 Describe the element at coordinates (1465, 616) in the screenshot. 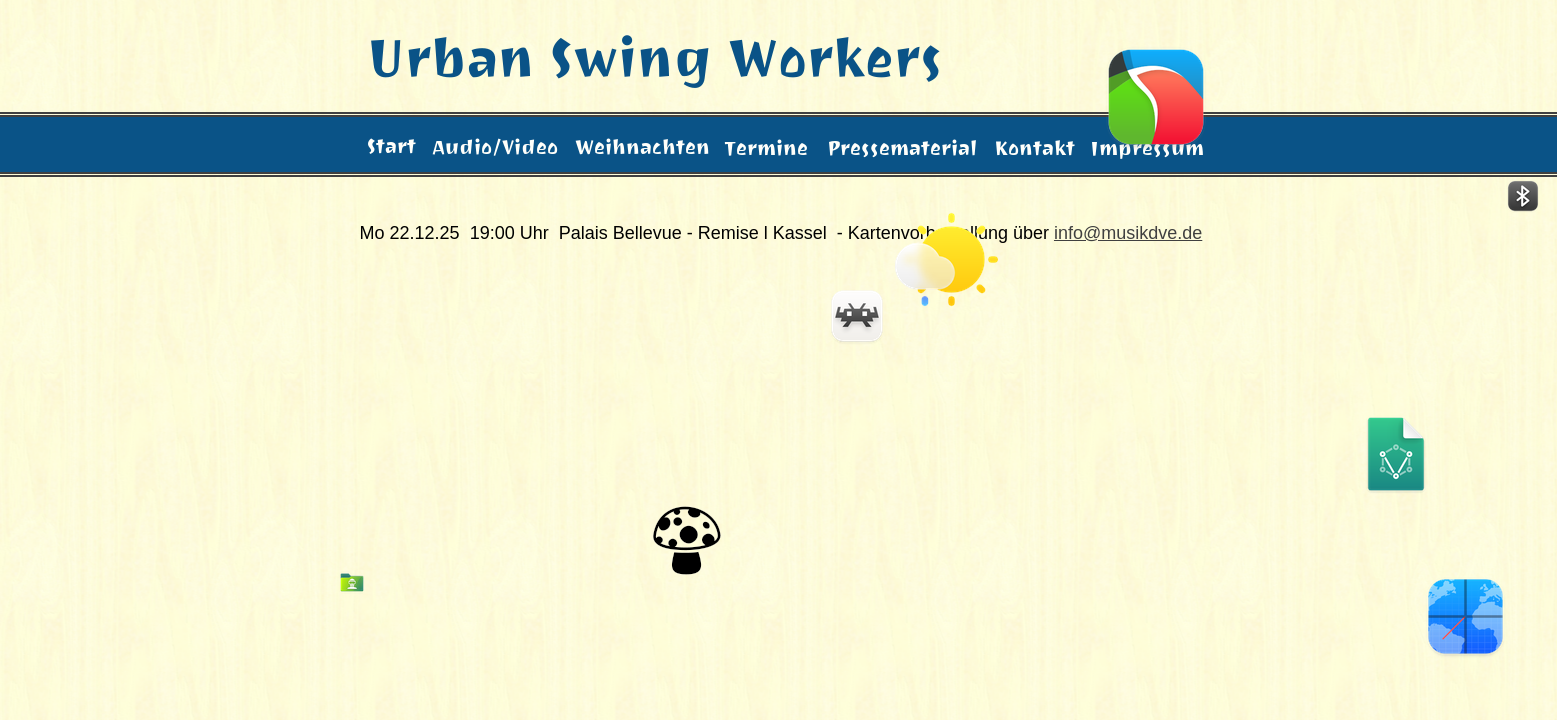

I see `open nmap network scanning application` at that location.